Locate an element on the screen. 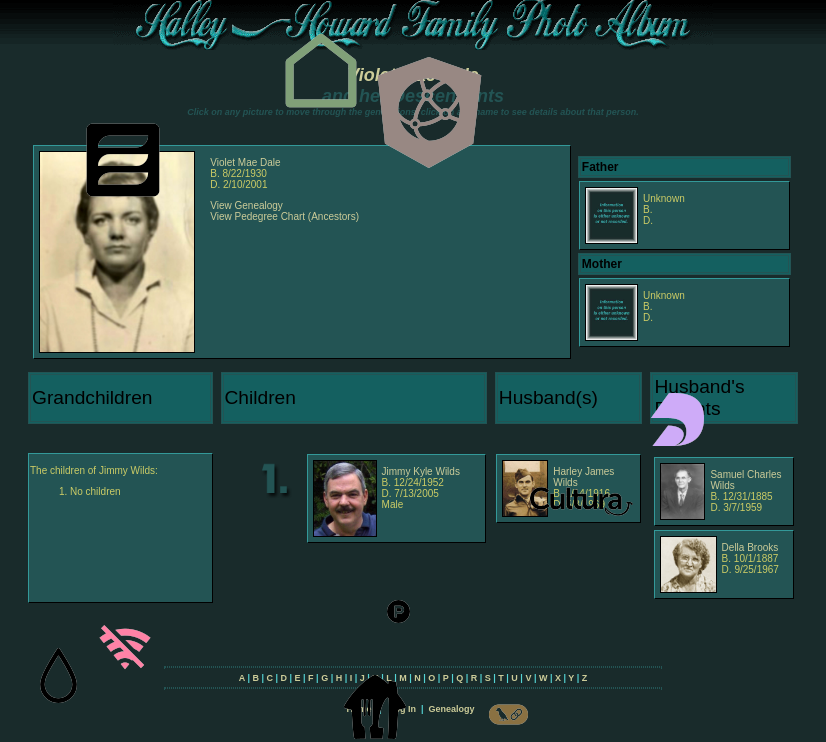 This screenshot has width=826, height=742. jxl image format logo is located at coordinates (123, 160).